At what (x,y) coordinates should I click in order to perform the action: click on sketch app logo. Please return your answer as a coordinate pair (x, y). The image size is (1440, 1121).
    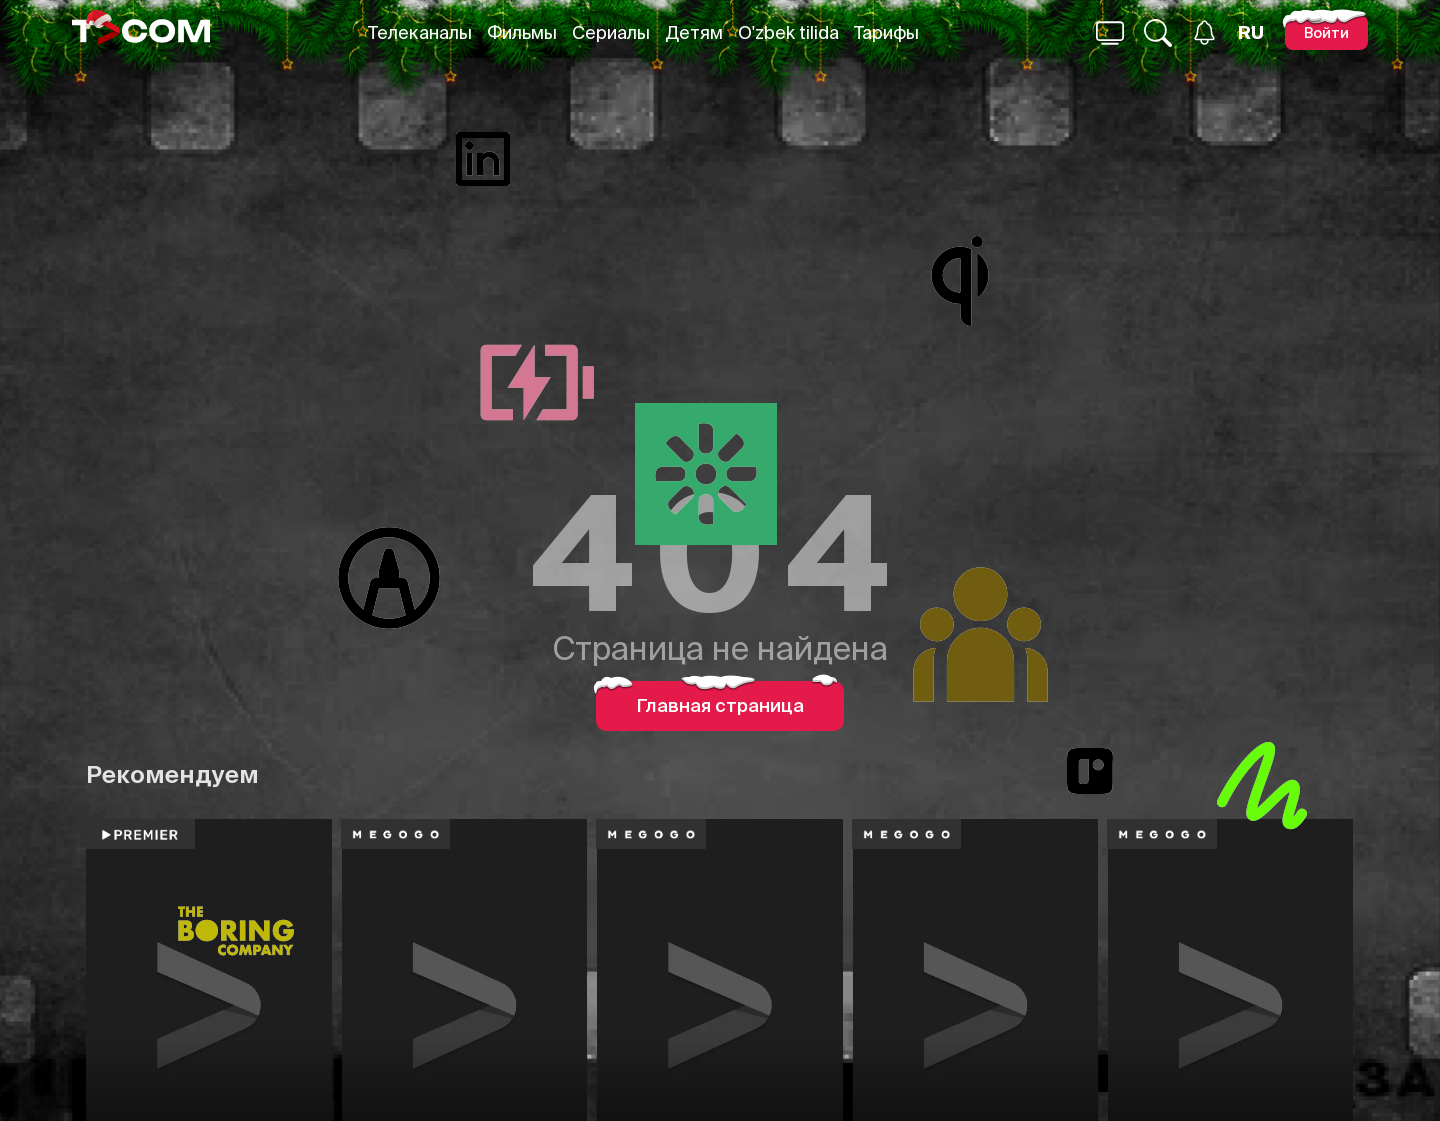
    Looking at the image, I should click on (389, 578).